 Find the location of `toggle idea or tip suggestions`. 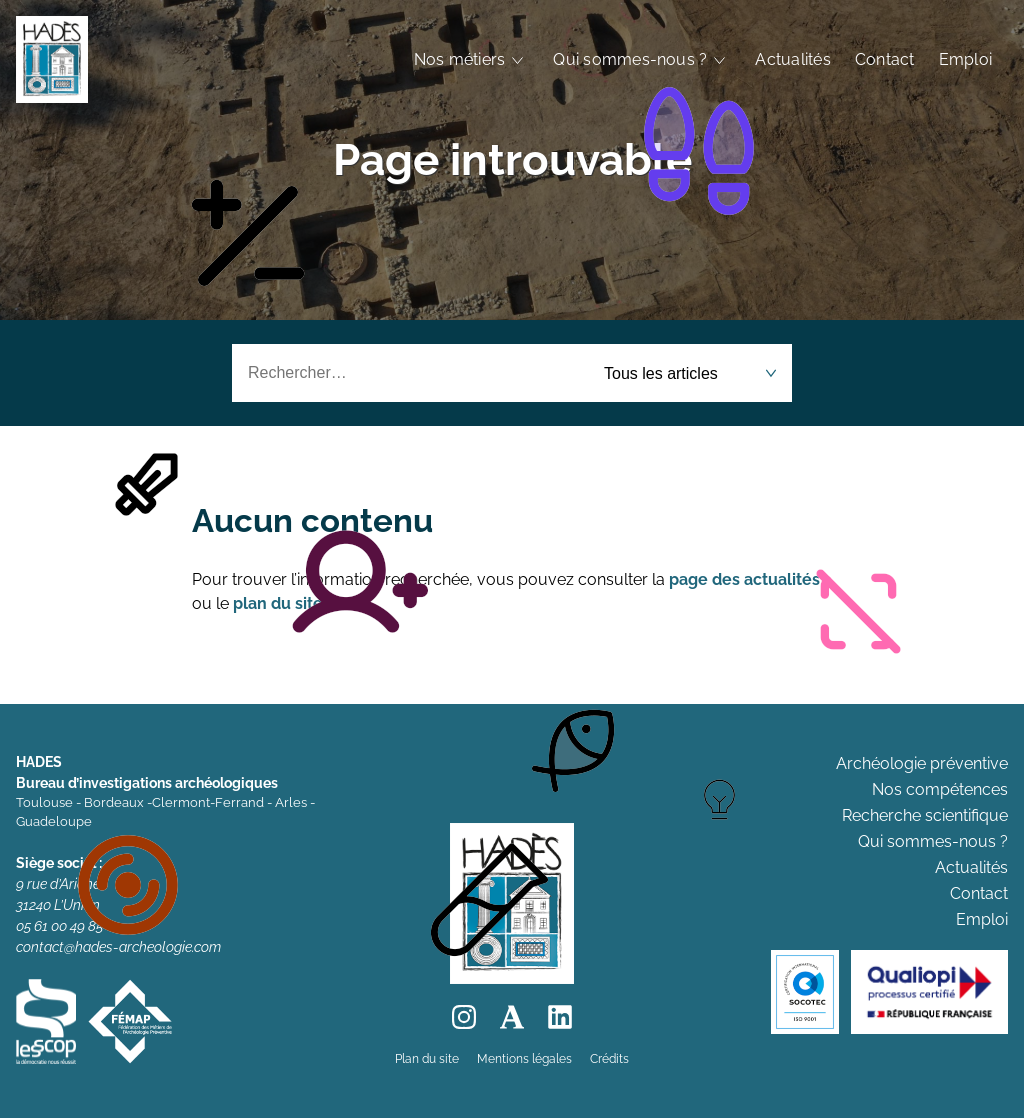

toggle idea or tip suggestions is located at coordinates (719, 799).